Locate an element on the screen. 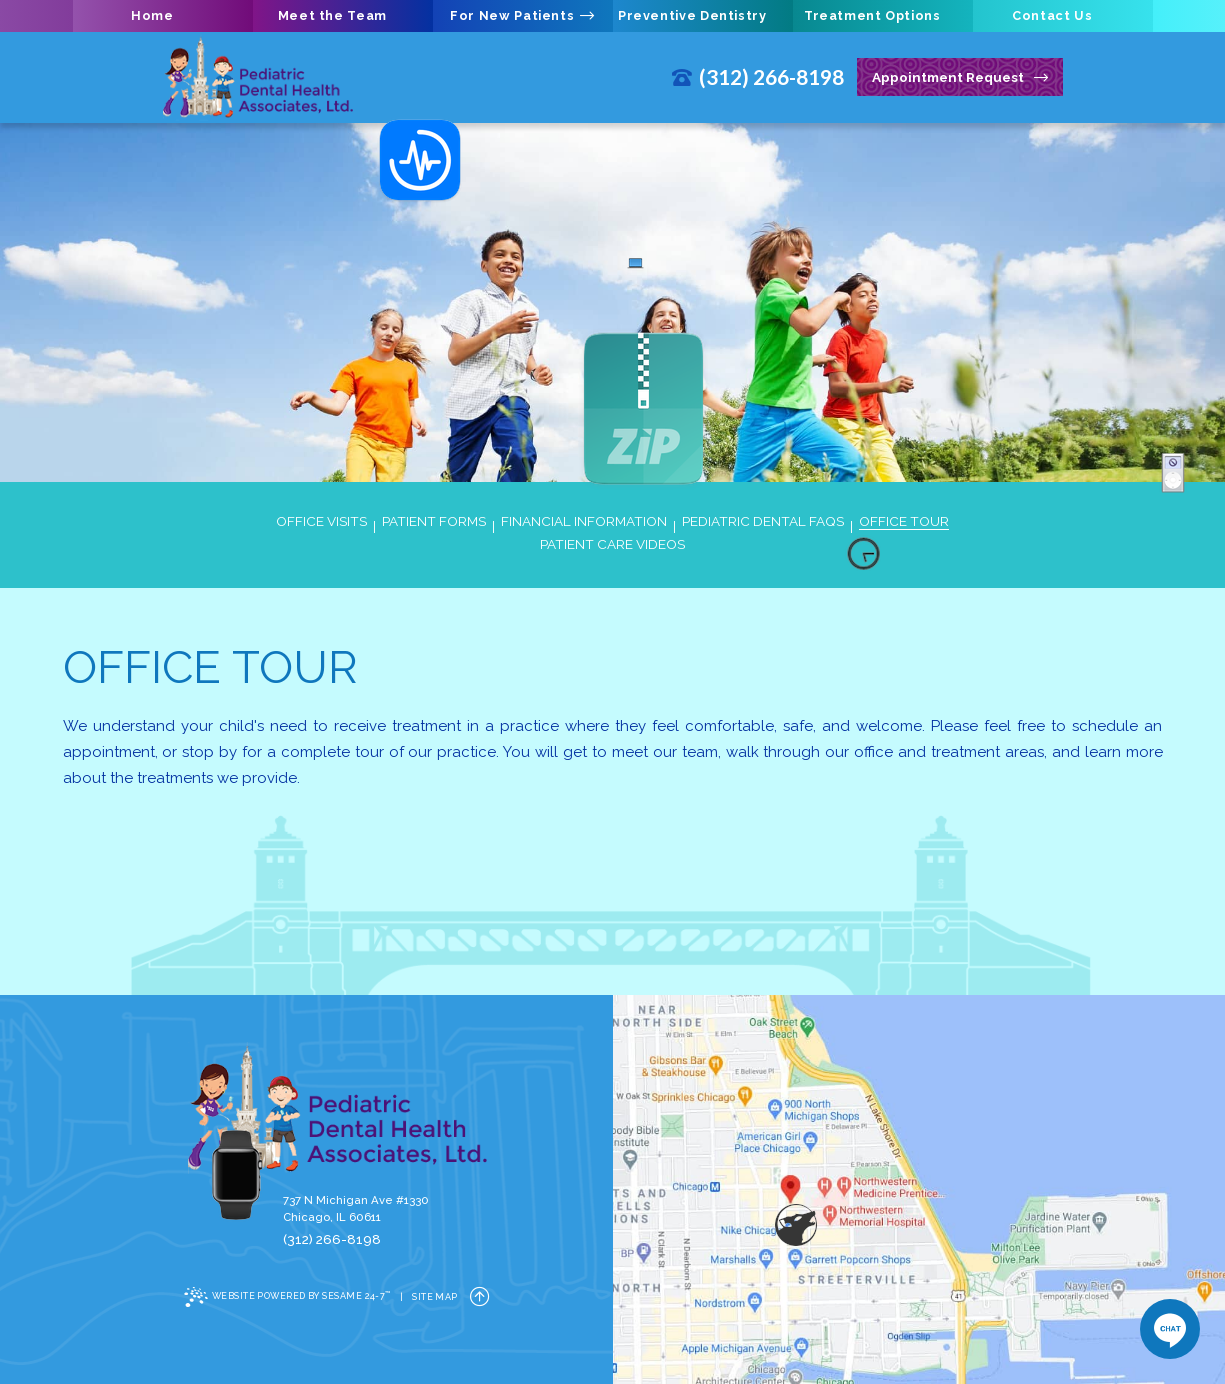 Image resolution: width=1225 pixels, height=1384 pixels. view recently accessed files or items is located at coordinates (862, 552).